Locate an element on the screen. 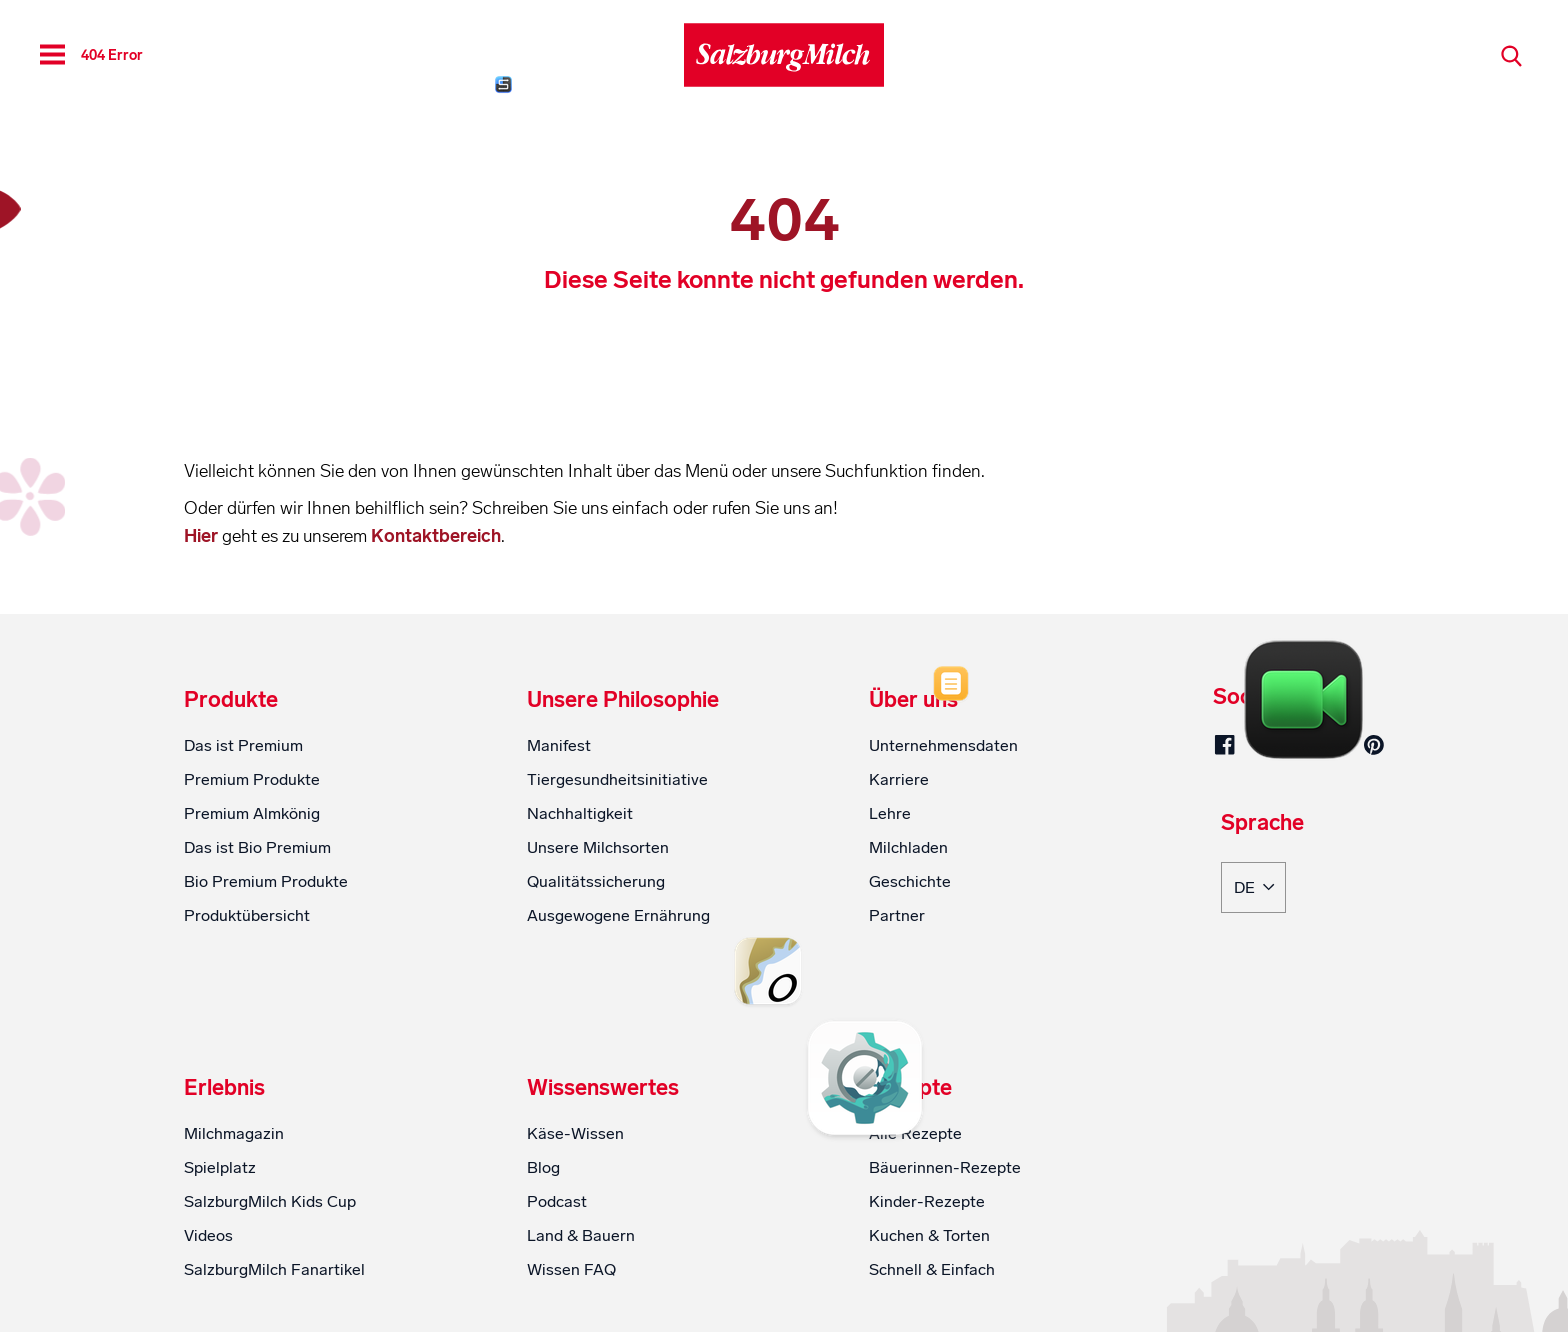 This screenshot has width=1568, height=1332. open jacobdev application is located at coordinates (865, 1078).